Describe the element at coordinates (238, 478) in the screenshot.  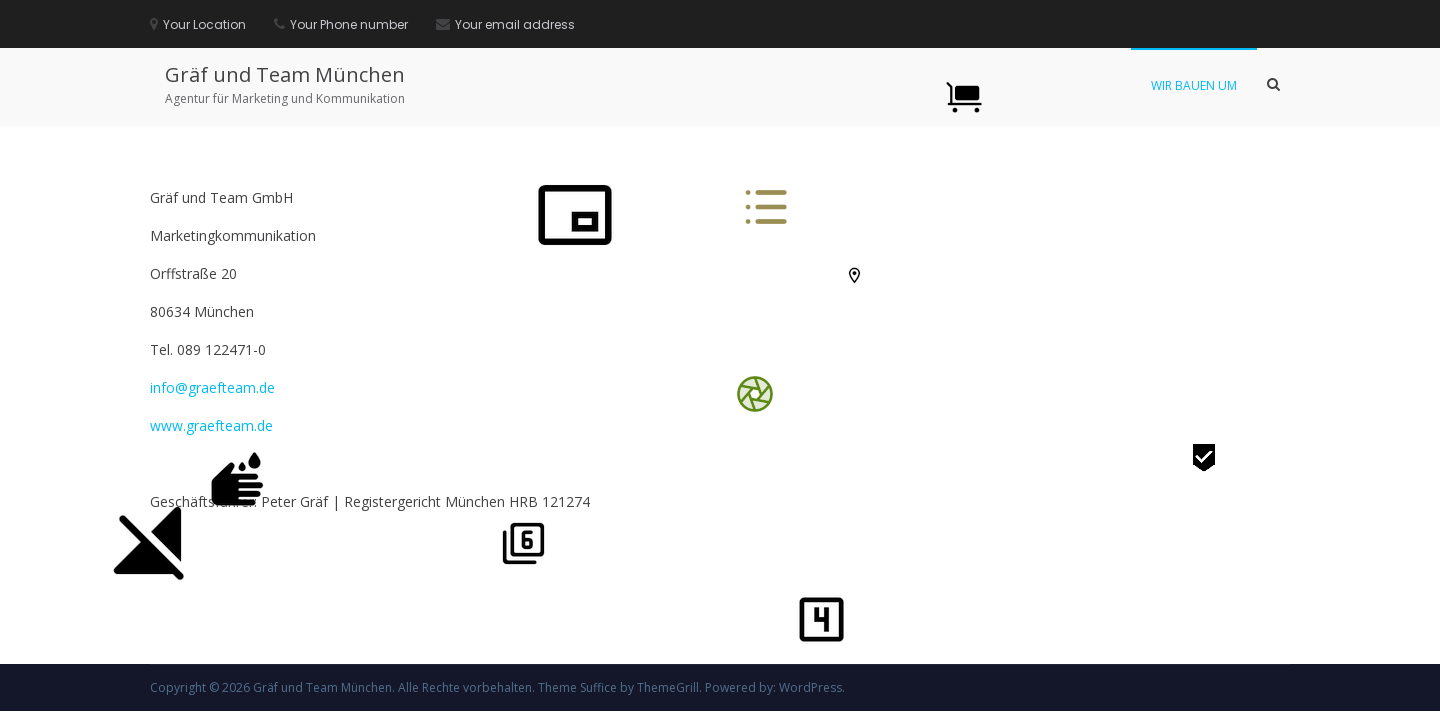
I see `wash your hands reminder` at that location.